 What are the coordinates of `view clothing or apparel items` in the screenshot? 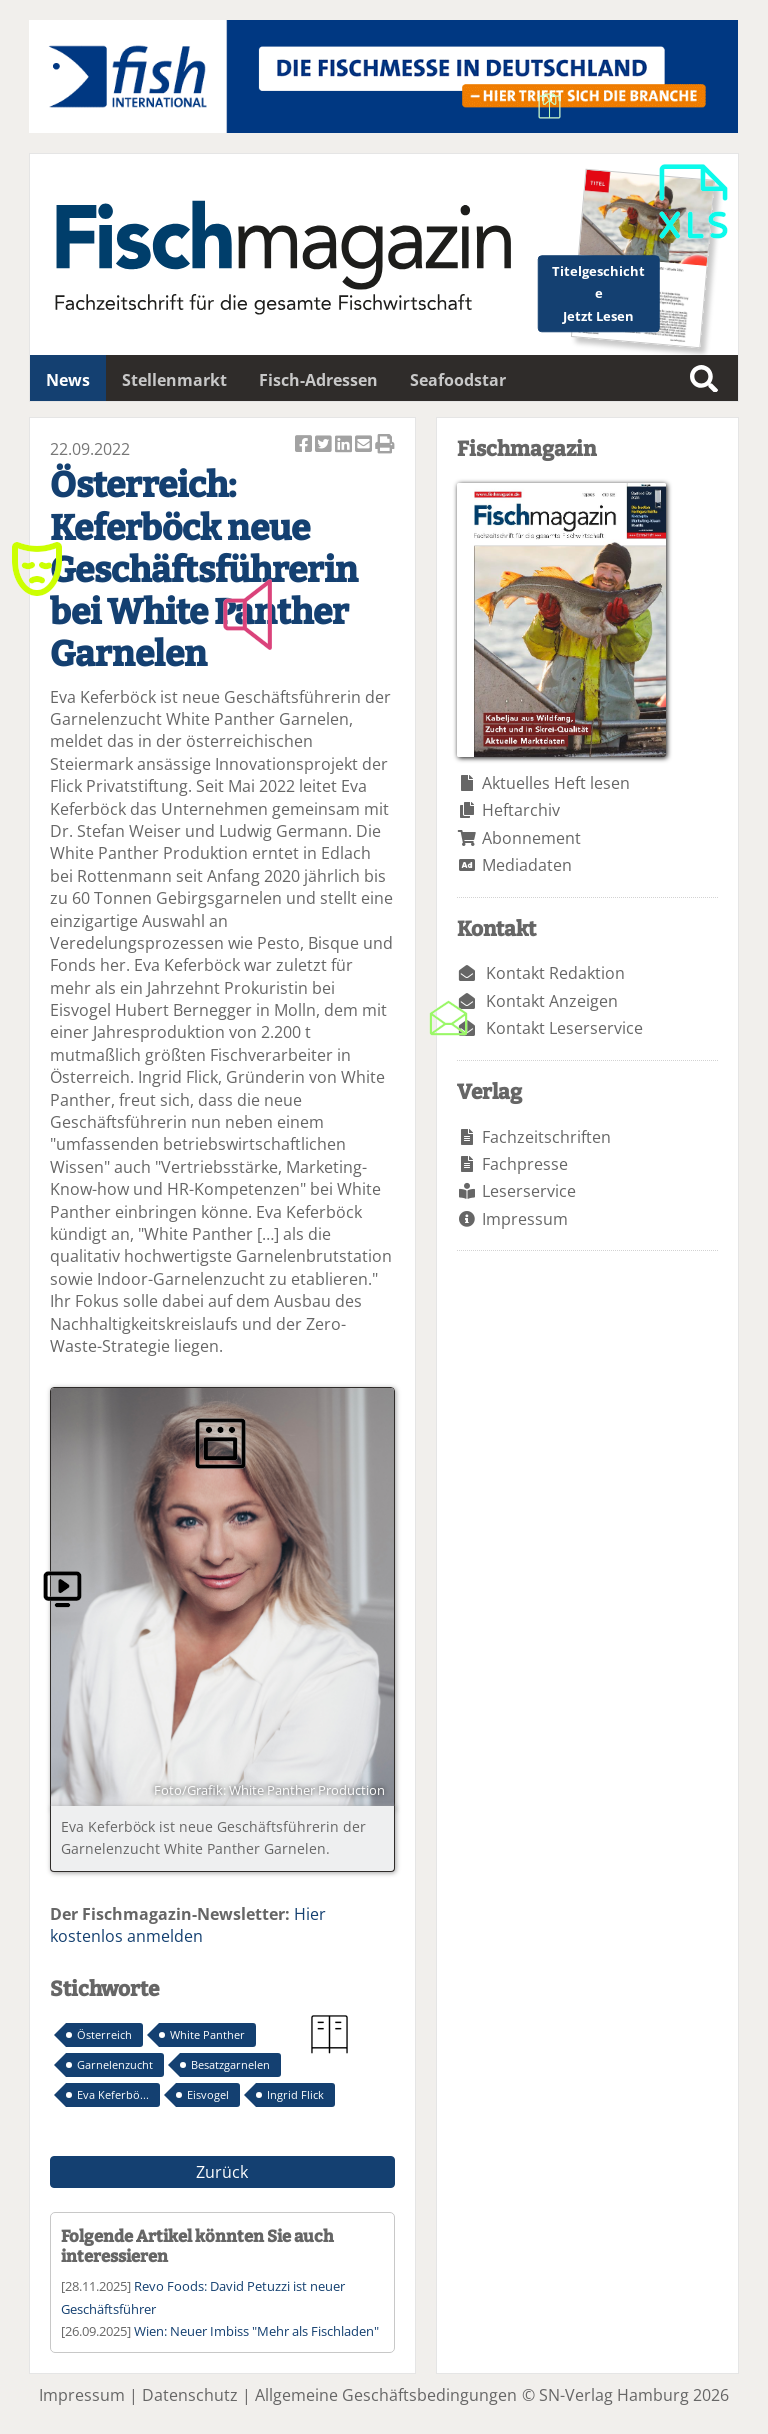 It's located at (549, 106).